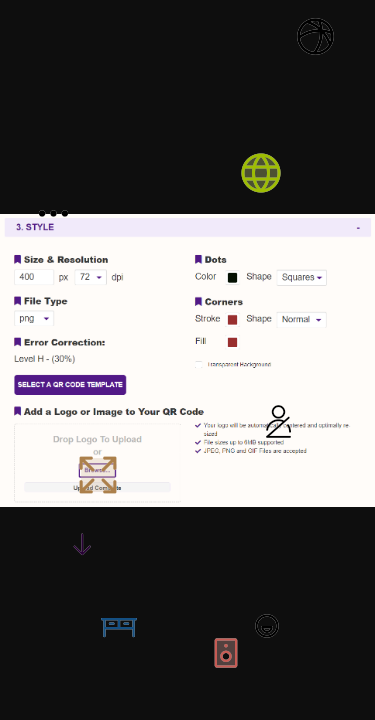 This screenshot has width=375, height=720. I want to click on adjust speaker or audio output settings, so click(226, 653).